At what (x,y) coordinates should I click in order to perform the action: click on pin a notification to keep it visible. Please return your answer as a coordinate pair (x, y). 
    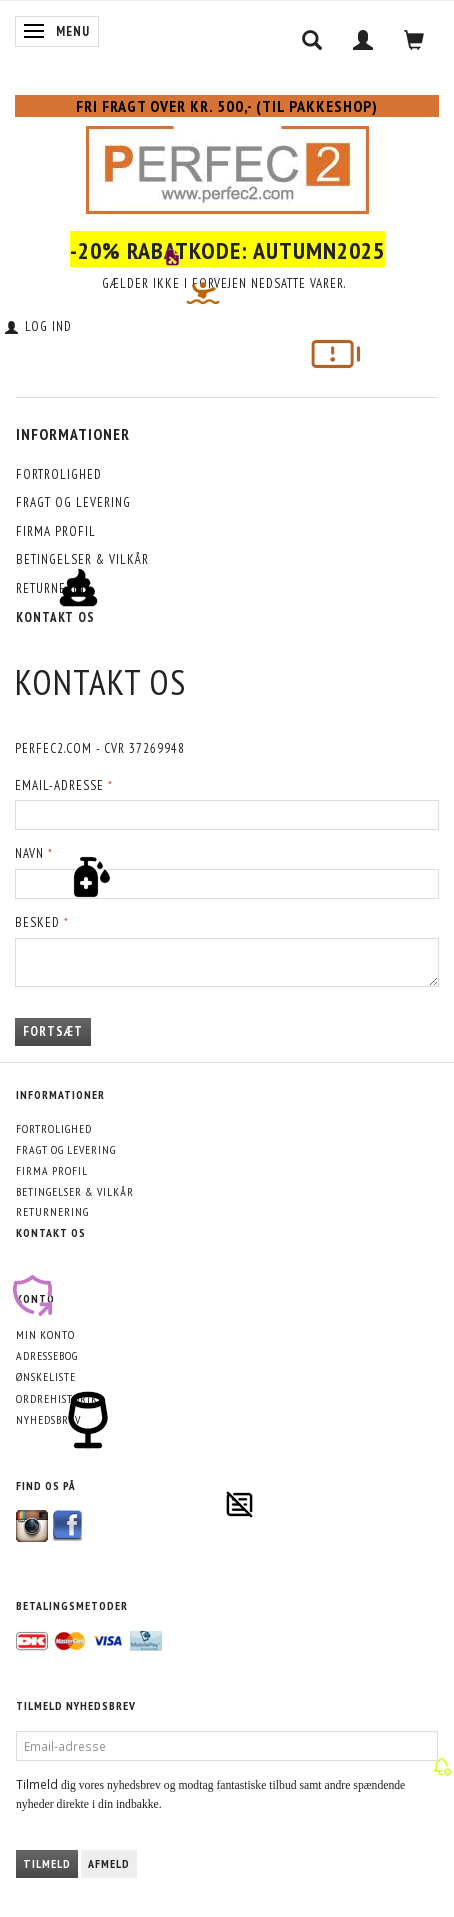
    Looking at the image, I should click on (441, 1766).